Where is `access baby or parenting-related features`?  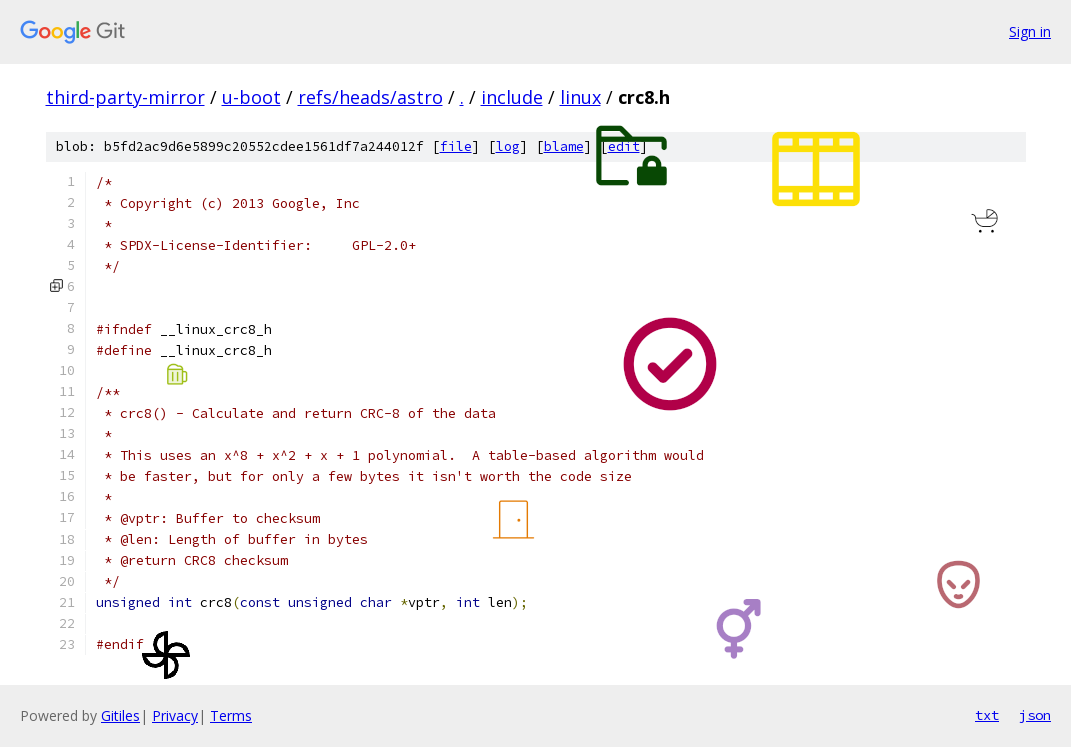 access baby or parenting-related features is located at coordinates (985, 220).